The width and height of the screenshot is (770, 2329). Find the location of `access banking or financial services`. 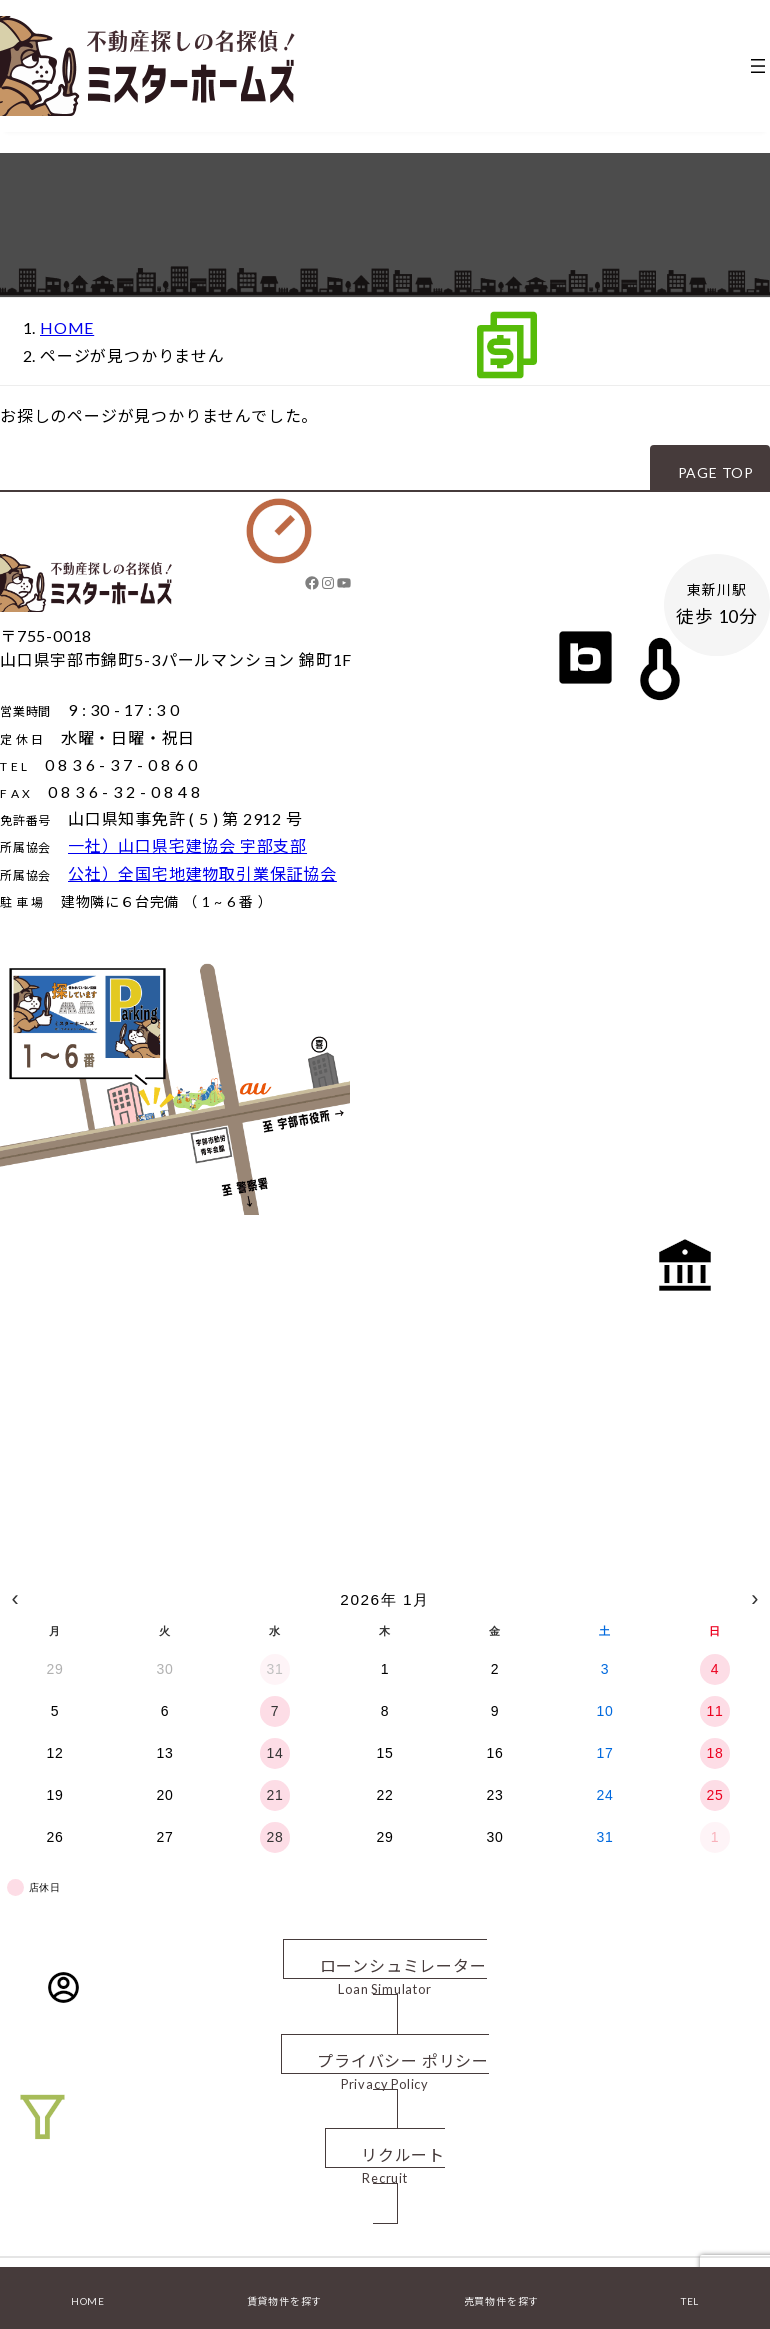

access banking or financial services is located at coordinates (685, 1265).